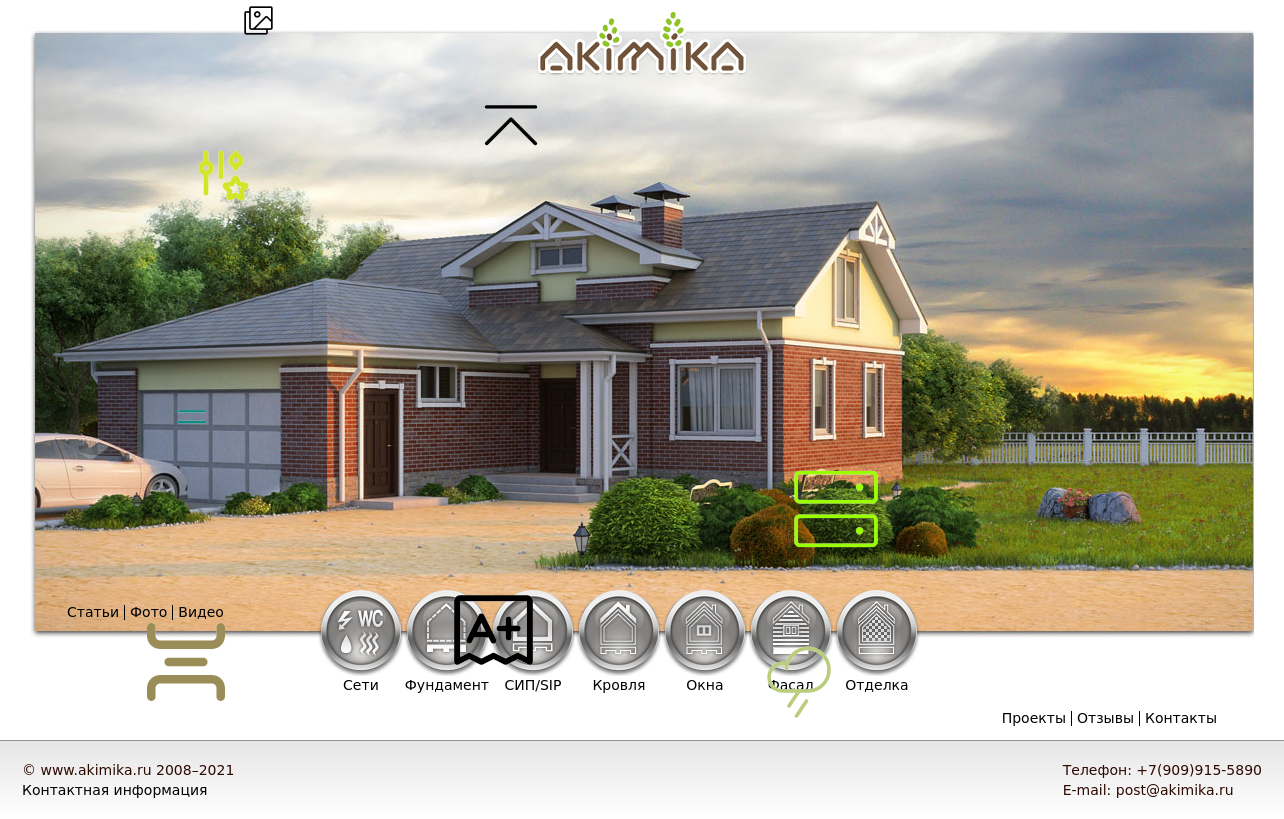  What do you see at coordinates (511, 124) in the screenshot?
I see `collapse or minimize a section` at bounding box center [511, 124].